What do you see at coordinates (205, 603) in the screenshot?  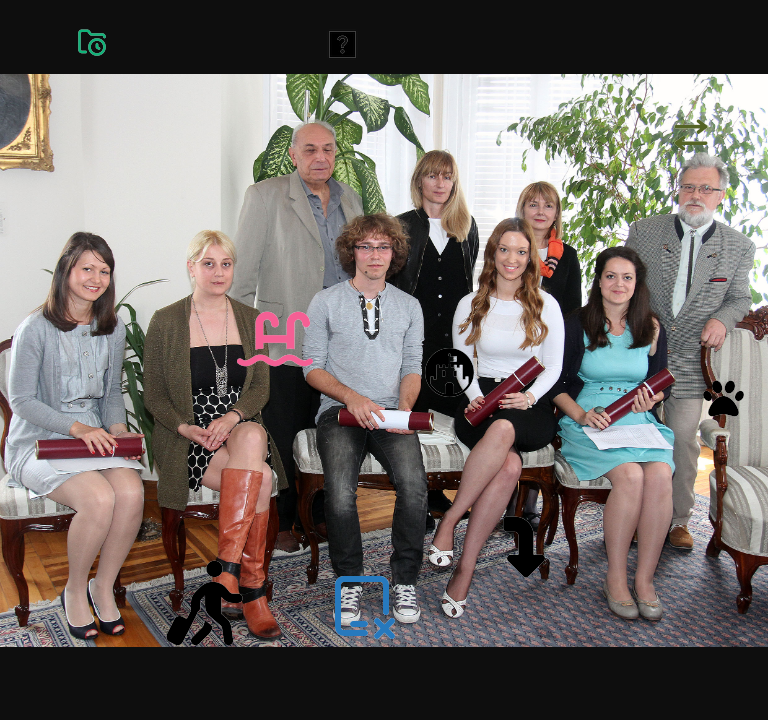 I see `indicates travel or transportation section` at bounding box center [205, 603].